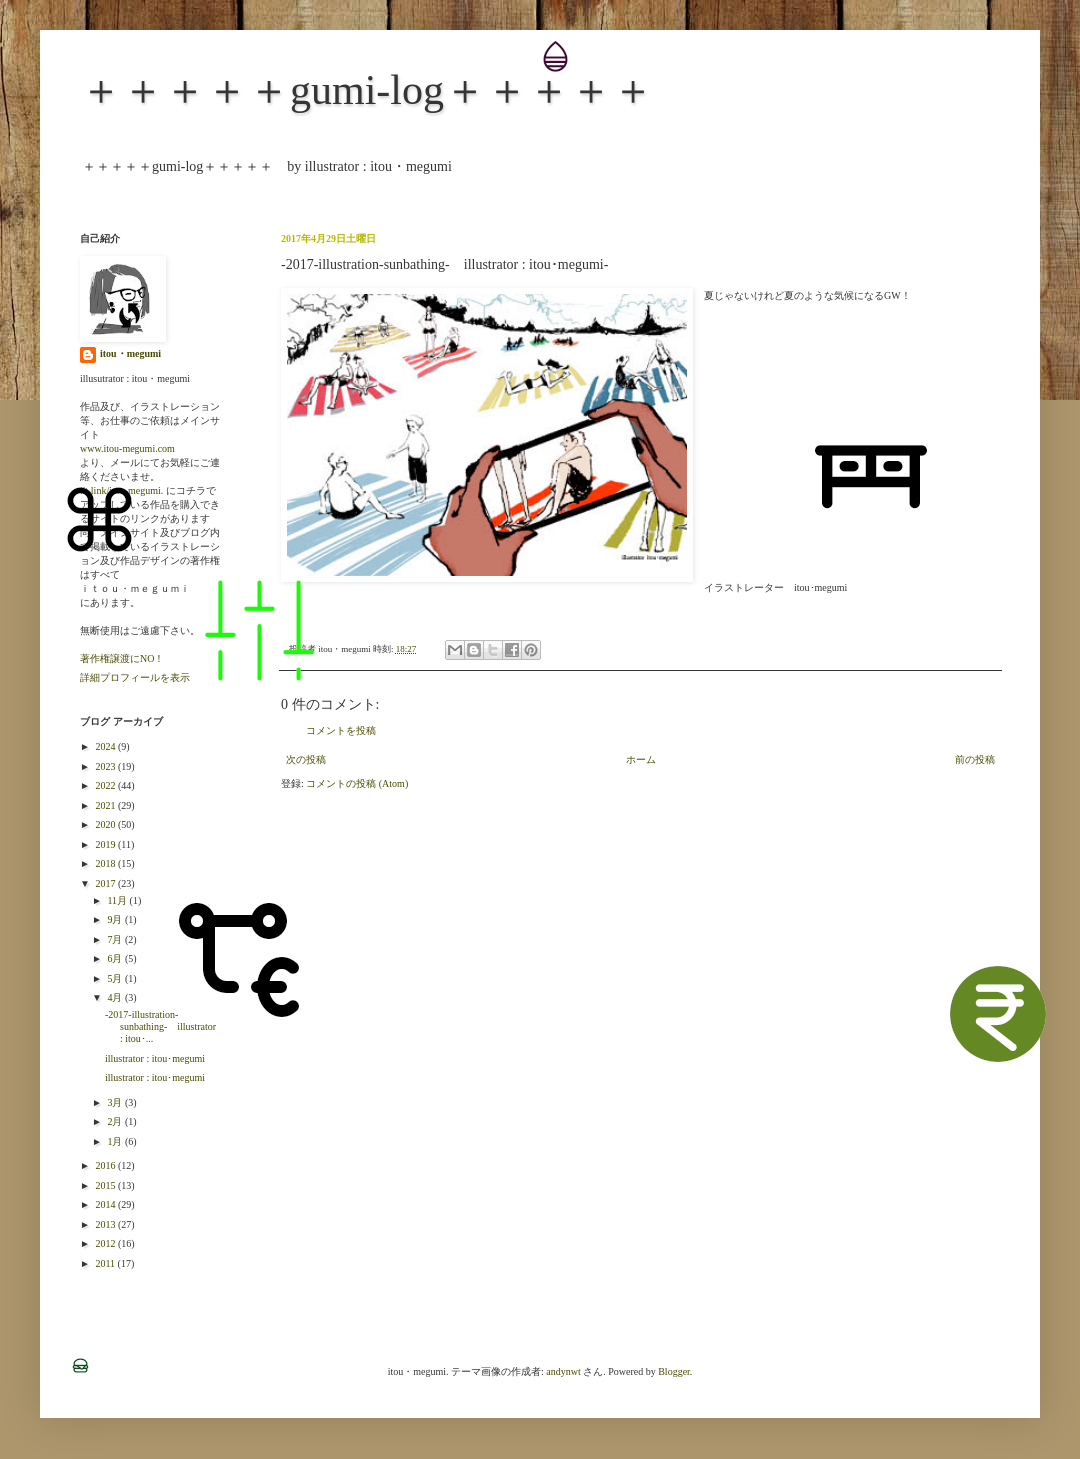  Describe the element at coordinates (259, 630) in the screenshot. I see `adjust settings or preferences` at that location.